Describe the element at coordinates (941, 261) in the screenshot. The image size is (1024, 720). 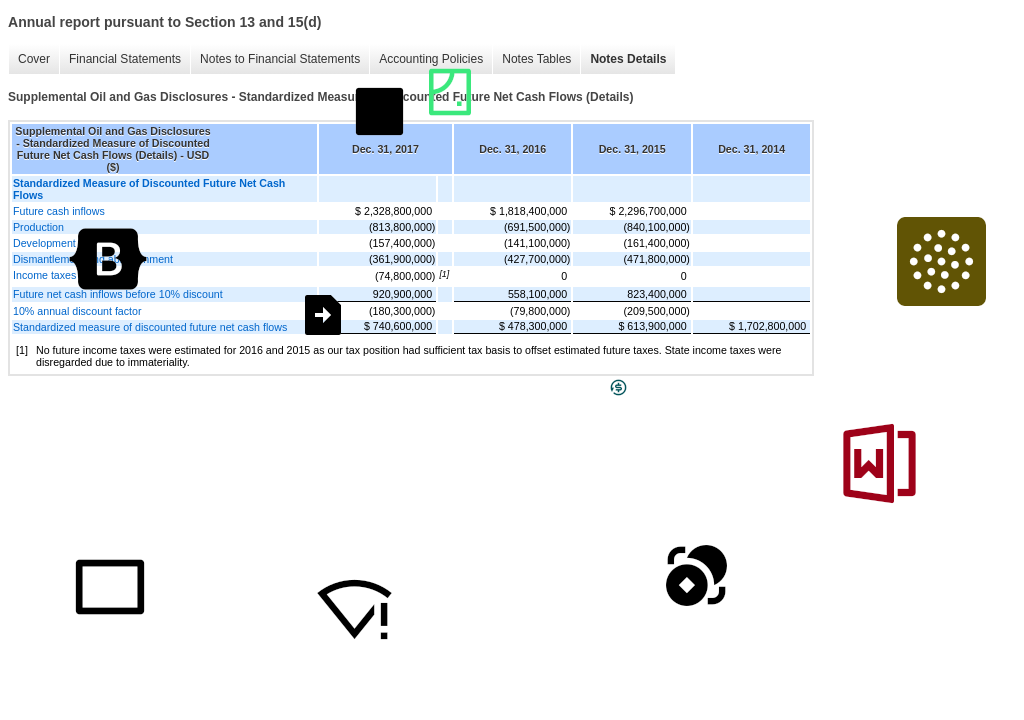
I see `open the Photocrowd app` at that location.